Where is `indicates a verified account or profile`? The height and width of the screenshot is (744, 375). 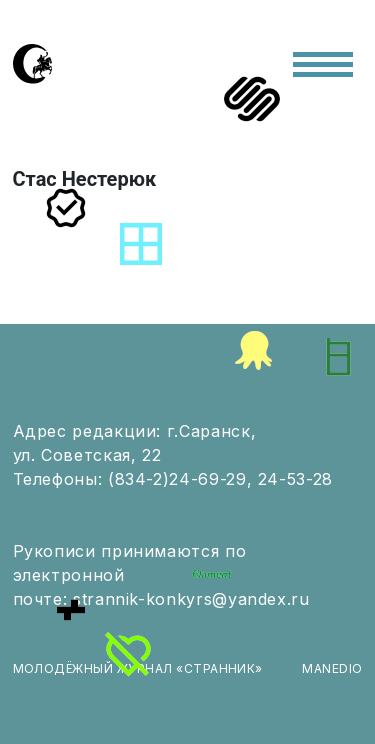
indicates a verified account or profile is located at coordinates (66, 208).